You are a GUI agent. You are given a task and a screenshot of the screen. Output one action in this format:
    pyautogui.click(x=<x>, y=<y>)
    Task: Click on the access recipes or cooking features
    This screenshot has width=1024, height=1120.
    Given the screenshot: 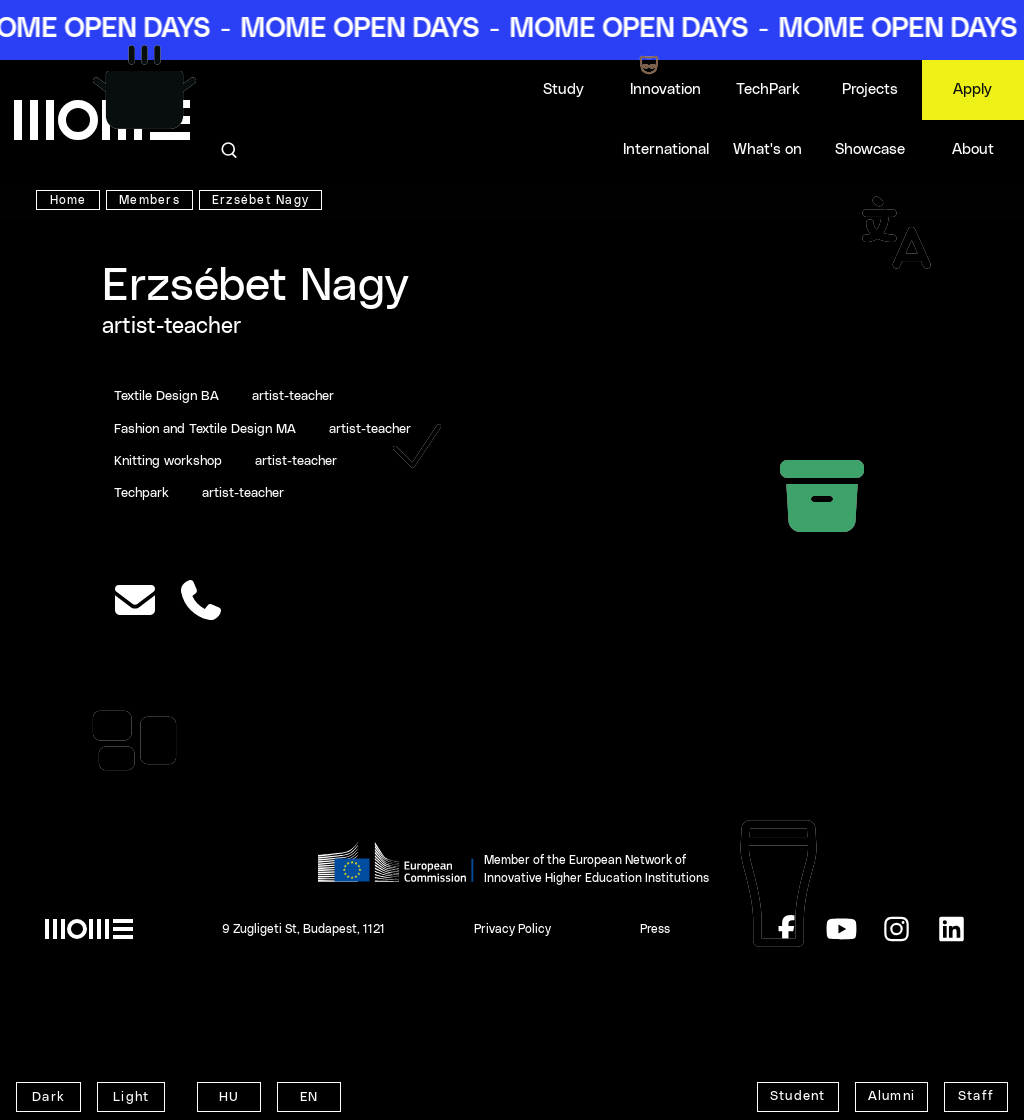 What is the action you would take?
    pyautogui.click(x=144, y=93)
    